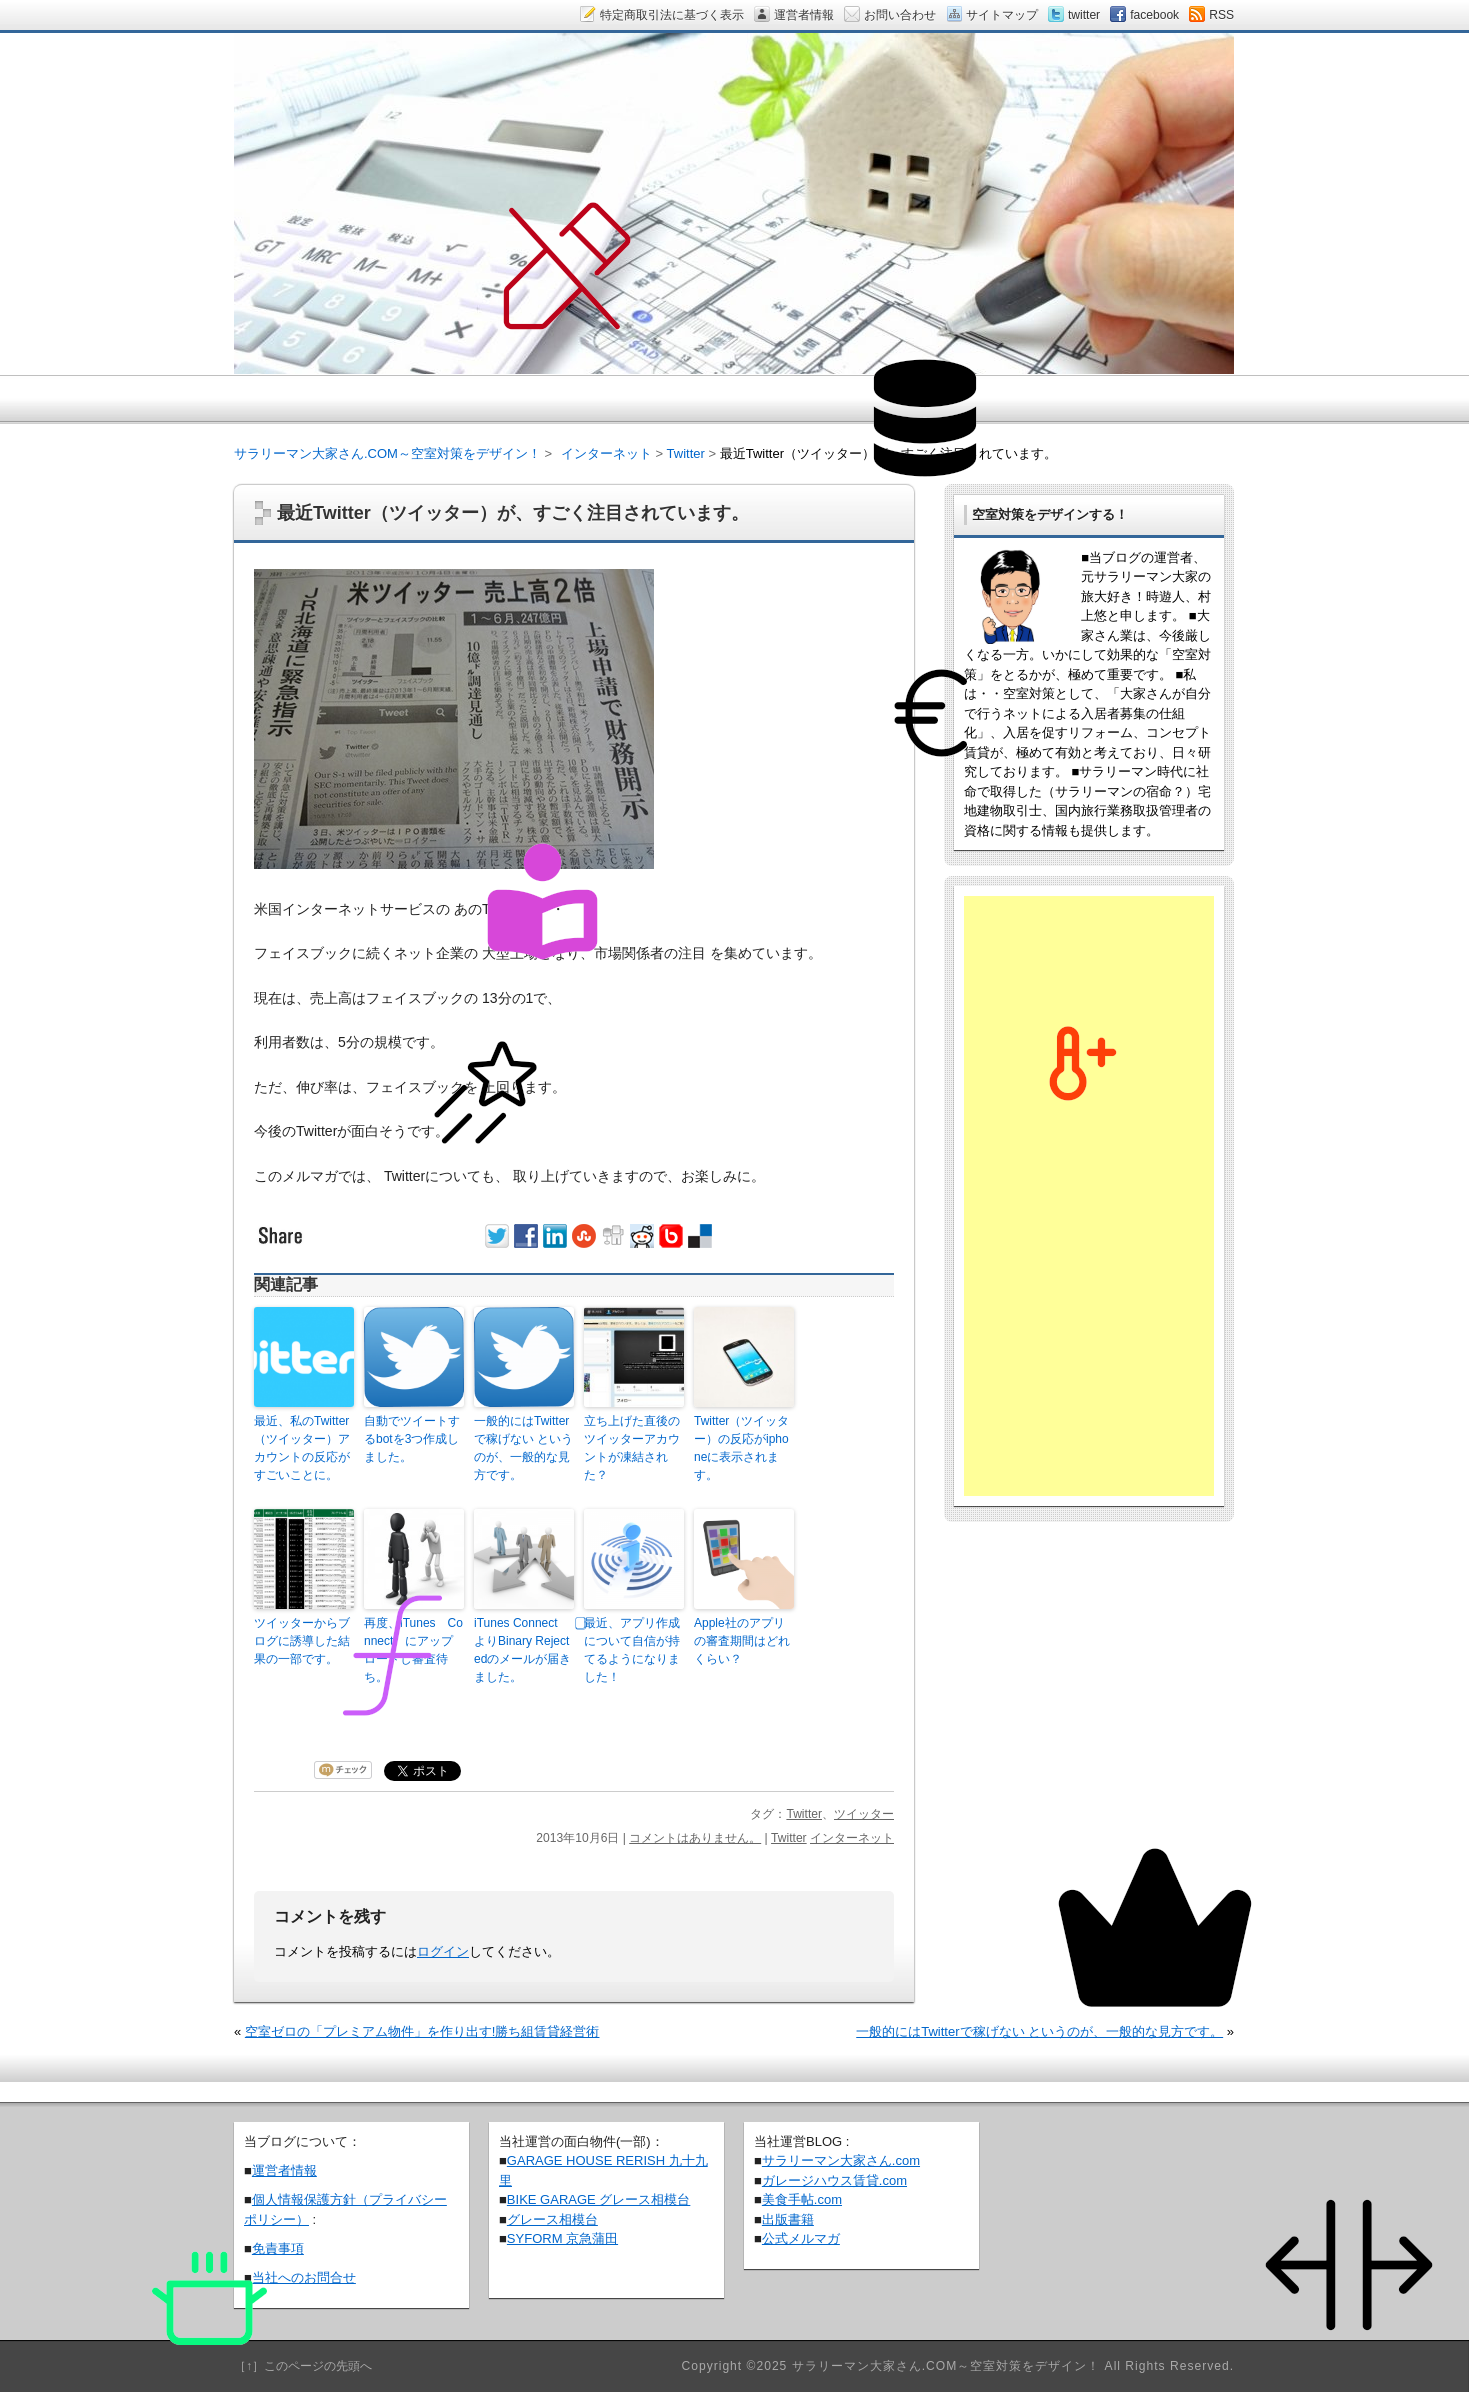 This screenshot has height=2392, width=1469. What do you see at coordinates (392, 1655) in the screenshot?
I see `access function or formula editor` at bounding box center [392, 1655].